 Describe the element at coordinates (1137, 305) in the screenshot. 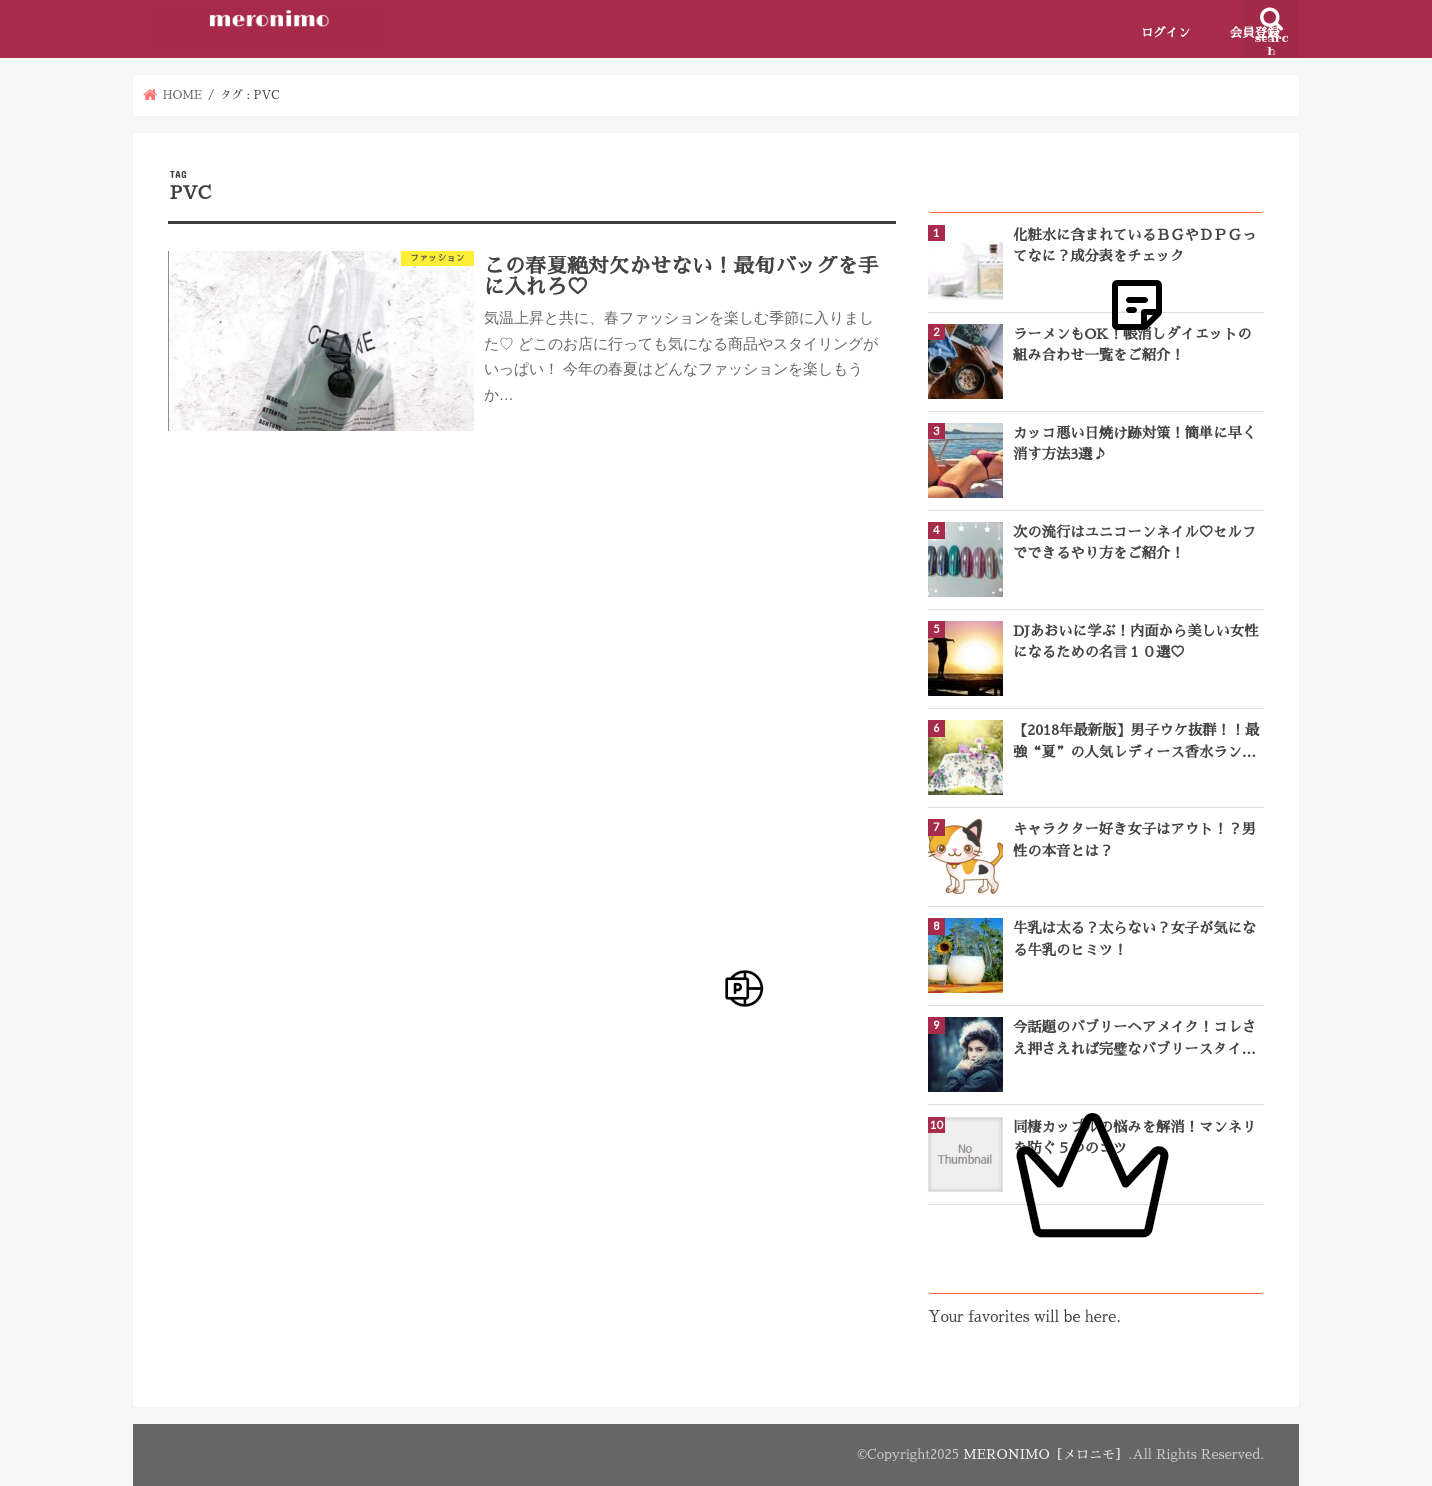

I see `create a new note` at that location.